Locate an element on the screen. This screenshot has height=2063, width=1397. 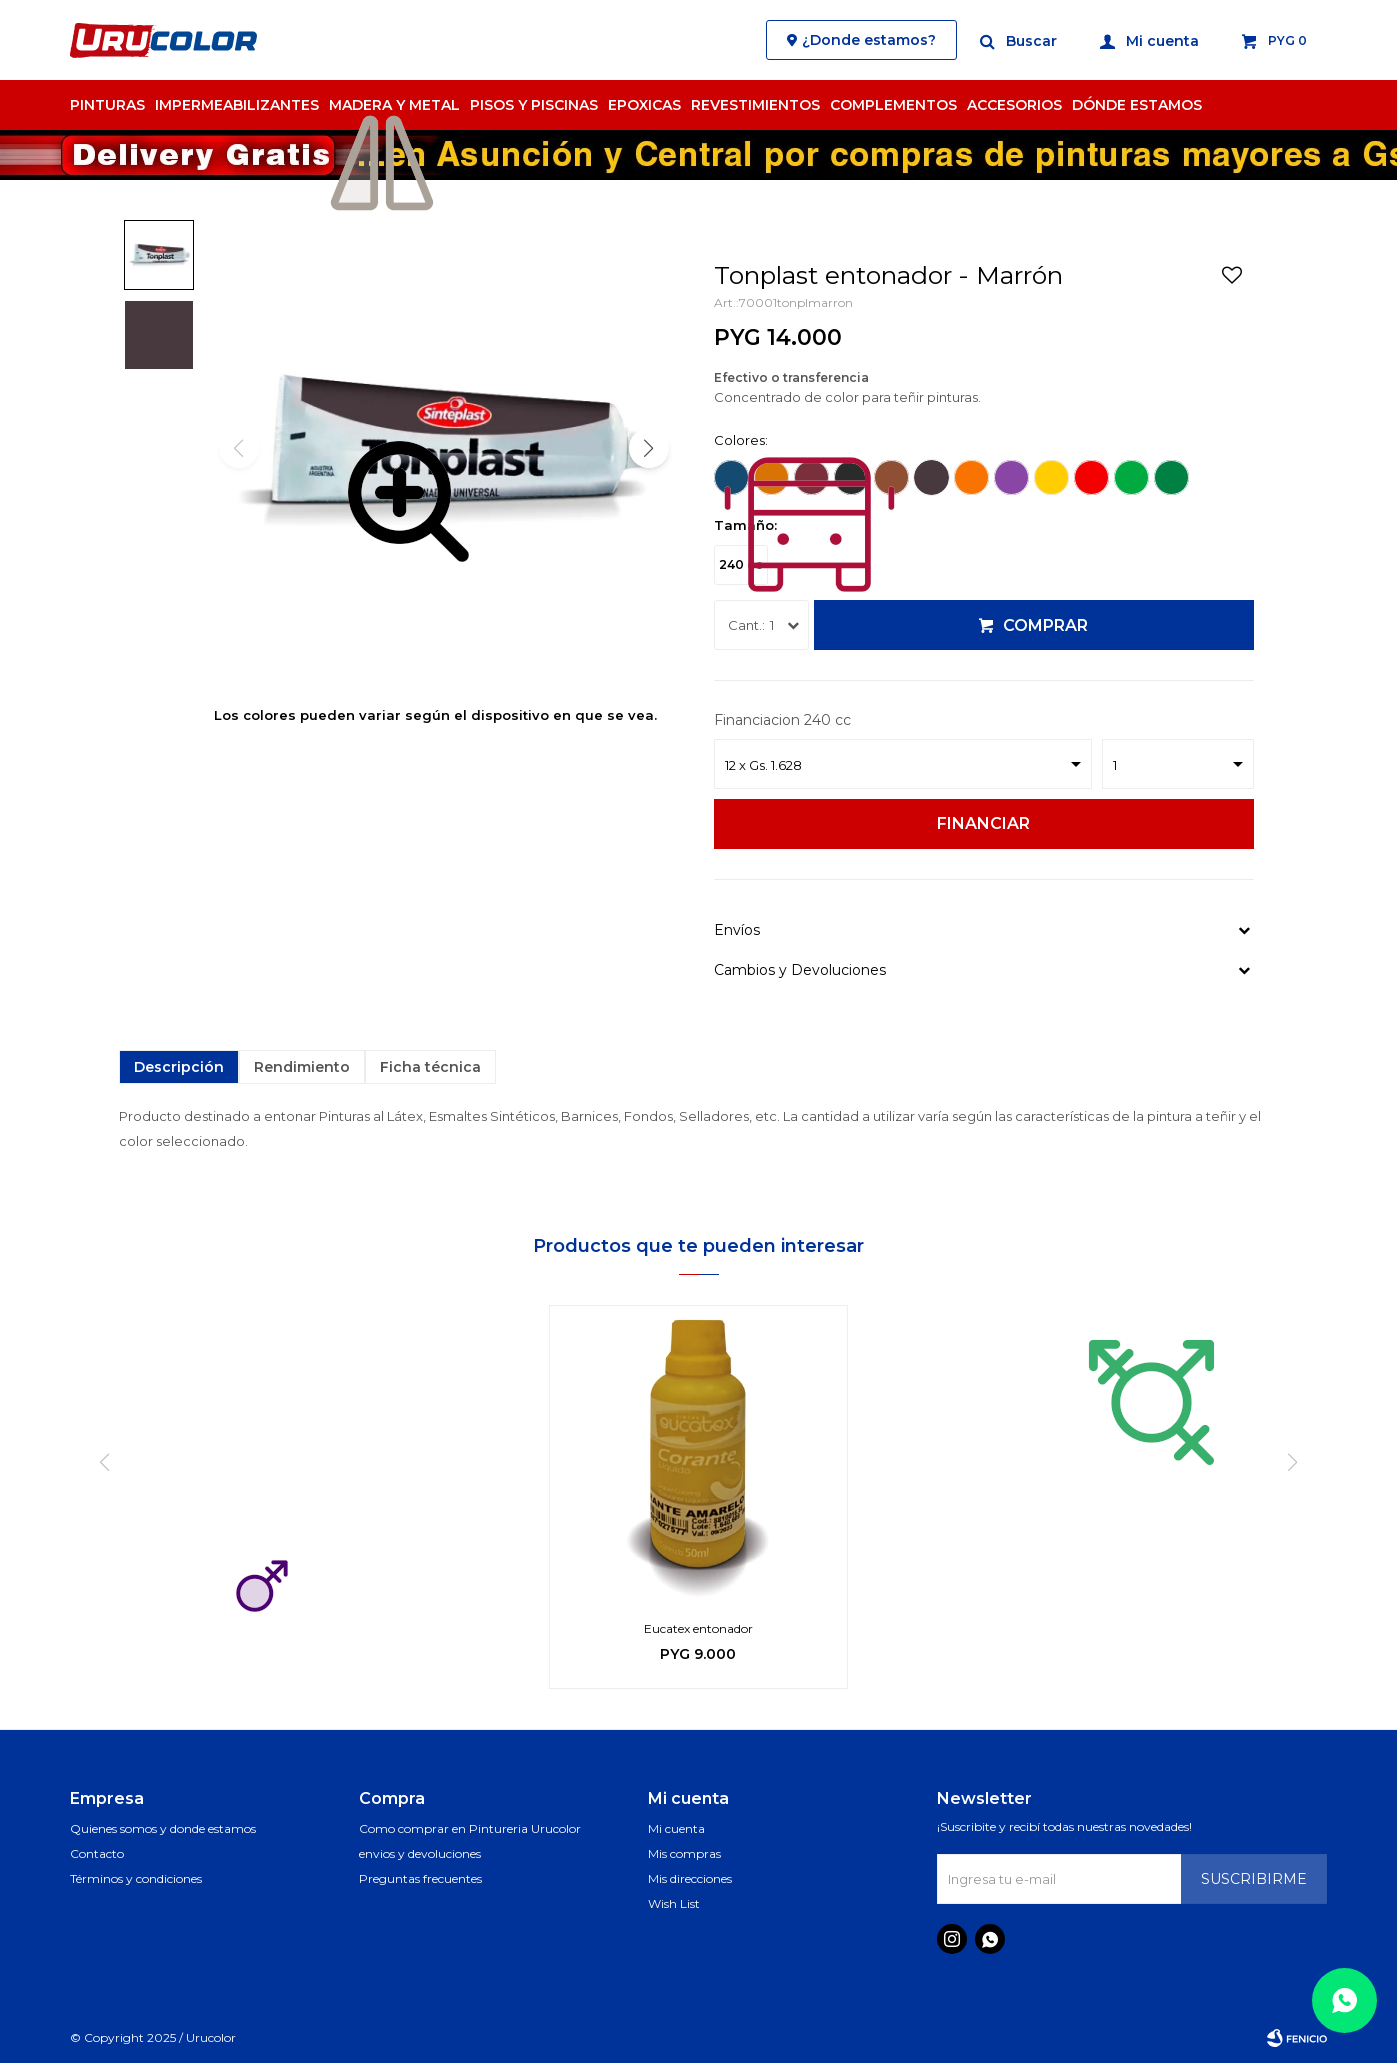
flip image horizontally is located at coordinates (382, 167).